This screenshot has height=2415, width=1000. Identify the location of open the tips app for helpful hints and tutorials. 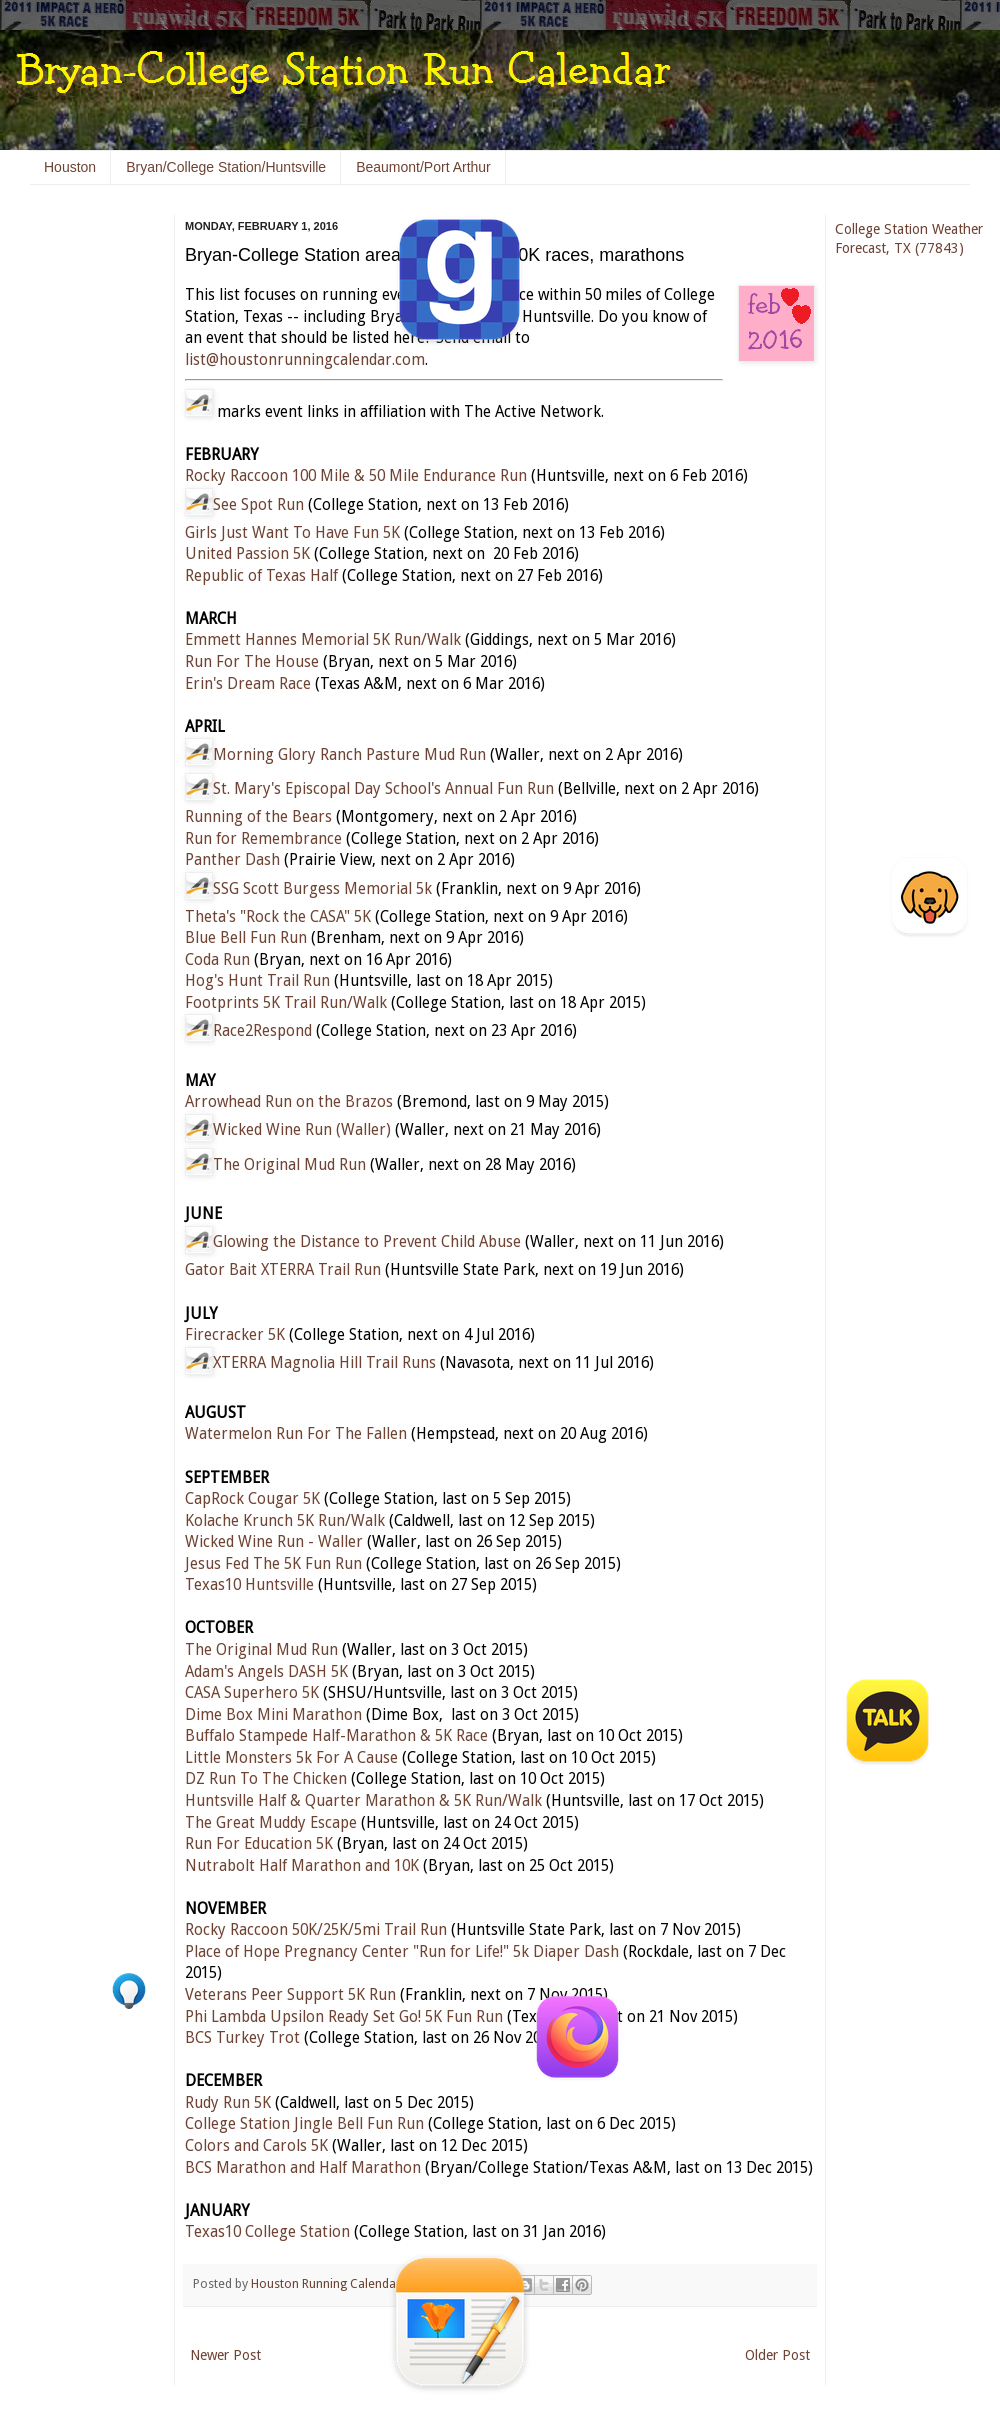
(129, 1991).